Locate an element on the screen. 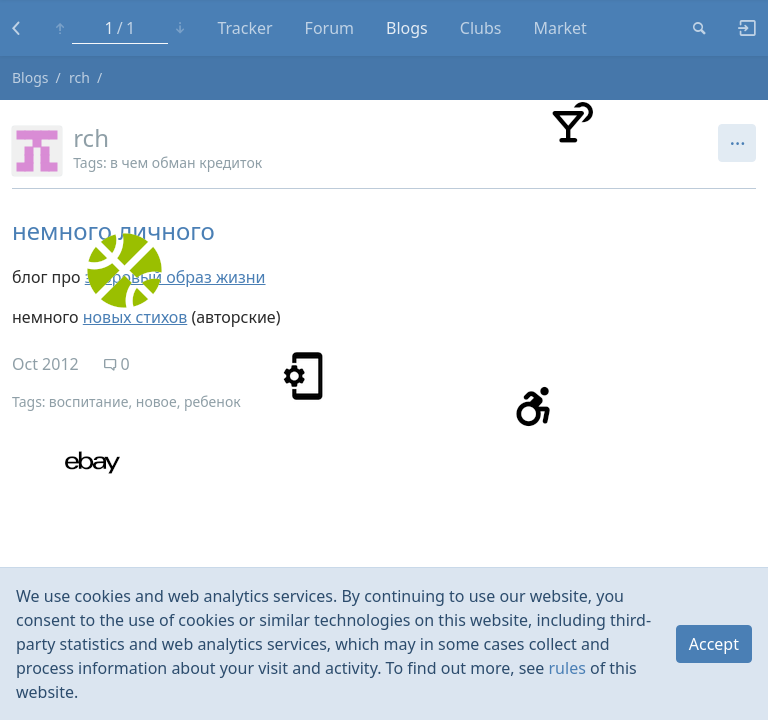  configure device connection settings is located at coordinates (303, 376).